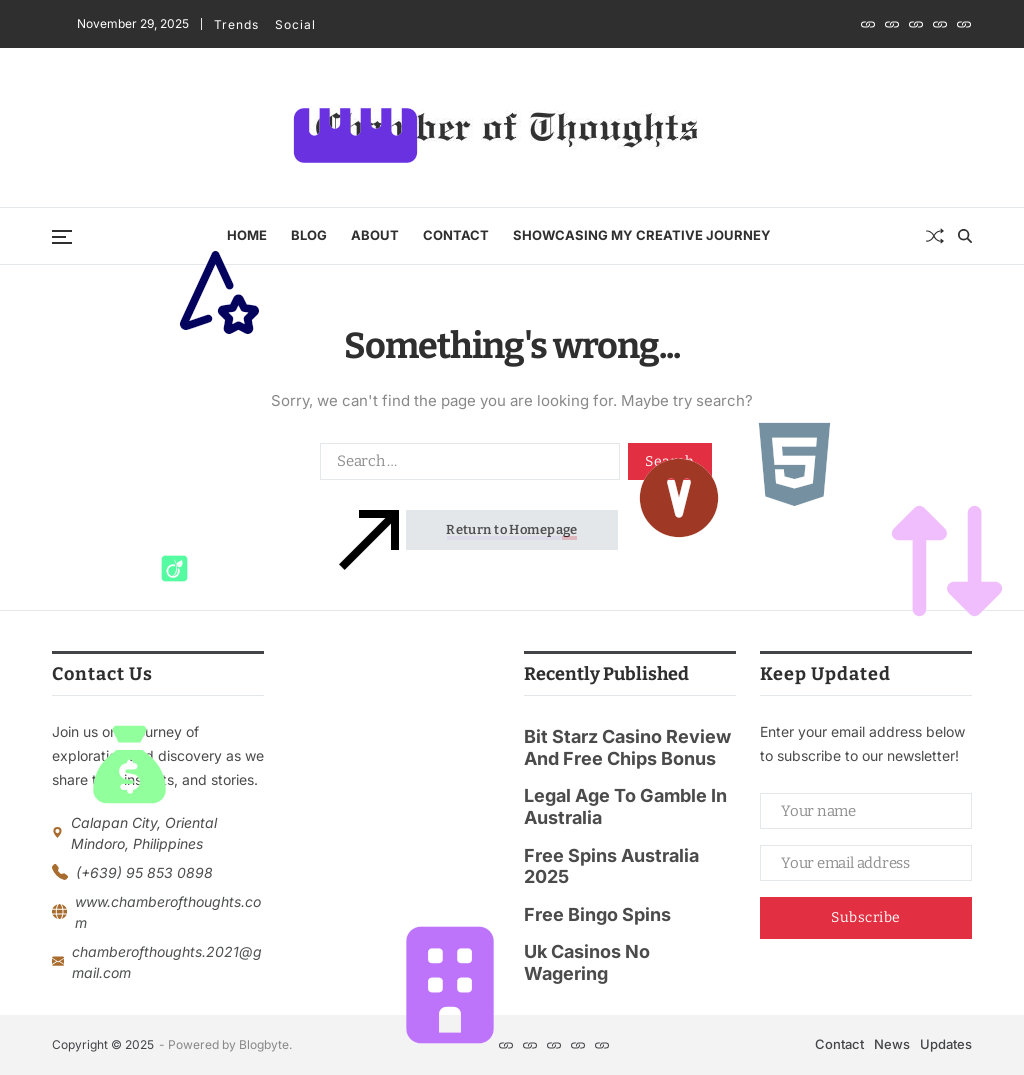  I want to click on HTML5 technology or web standard indicator, so click(794, 464).